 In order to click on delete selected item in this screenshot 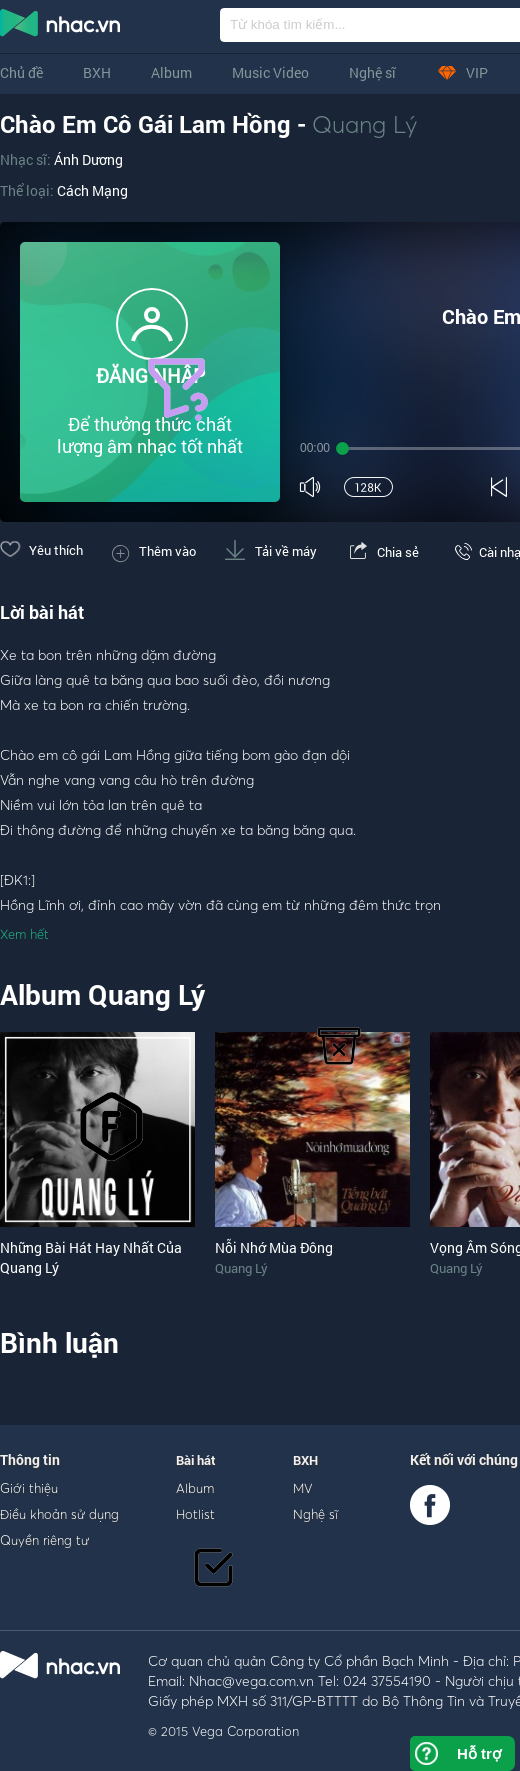, I will do `click(339, 1046)`.